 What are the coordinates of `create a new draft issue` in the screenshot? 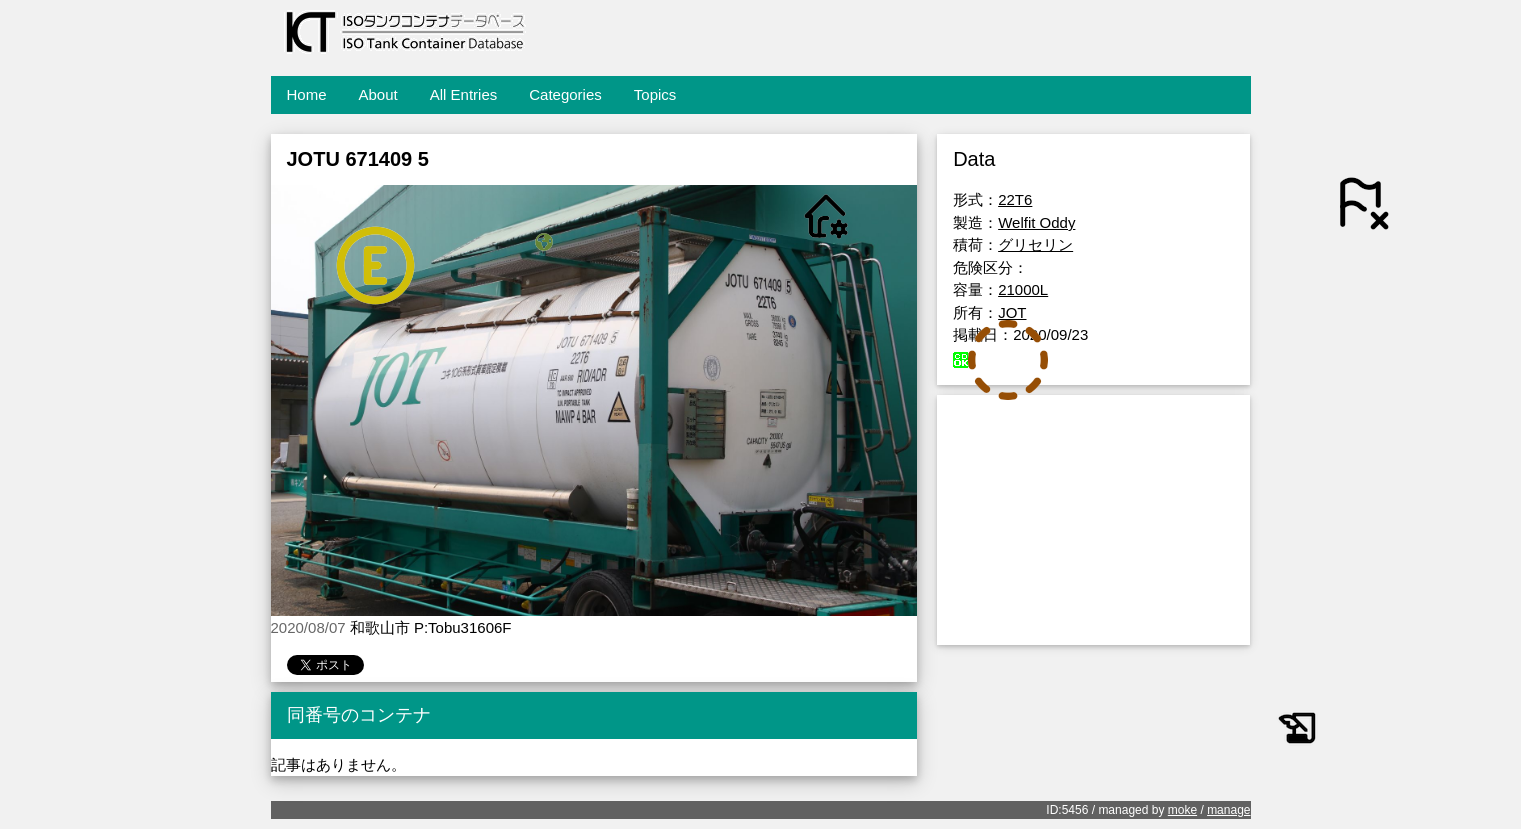 It's located at (1008, 360).